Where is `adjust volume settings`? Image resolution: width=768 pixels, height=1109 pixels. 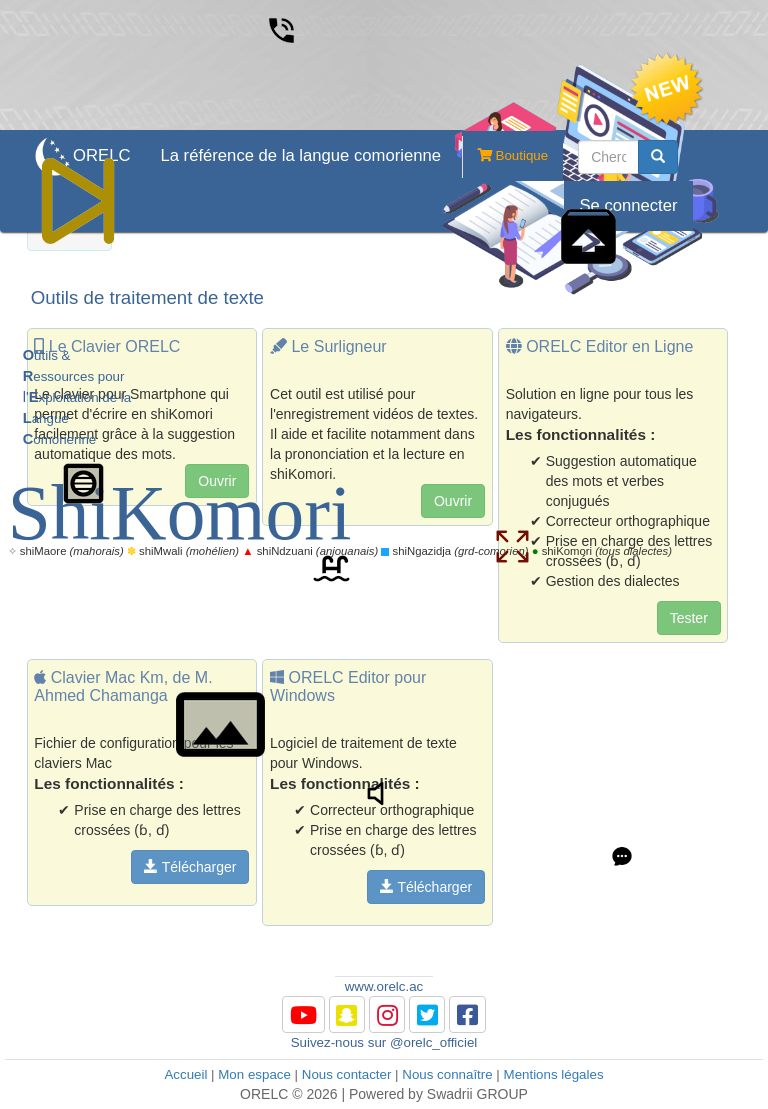 adjust volume settings is located at coordinates (383, 793).